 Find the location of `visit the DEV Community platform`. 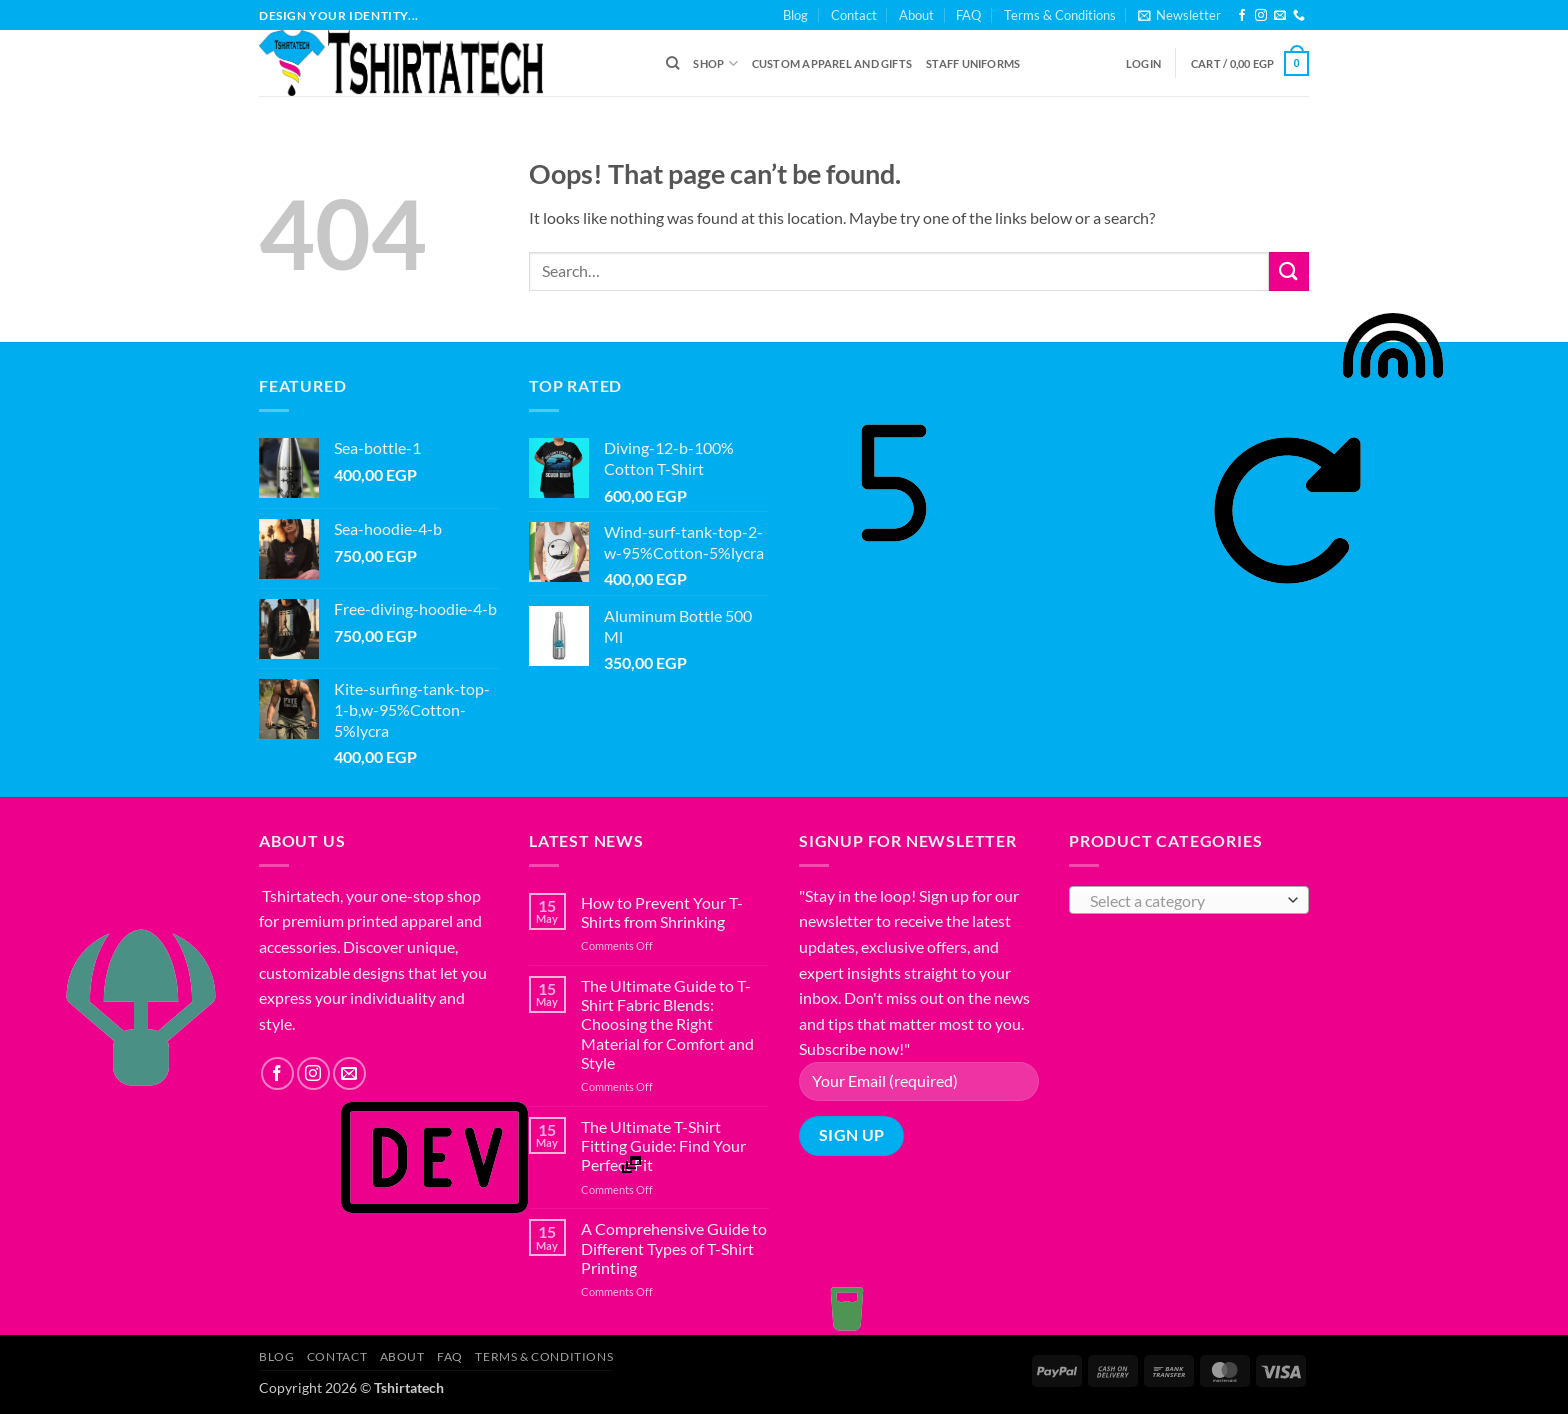

visit the DEV Community platform is located at coordinates (434, 1157).